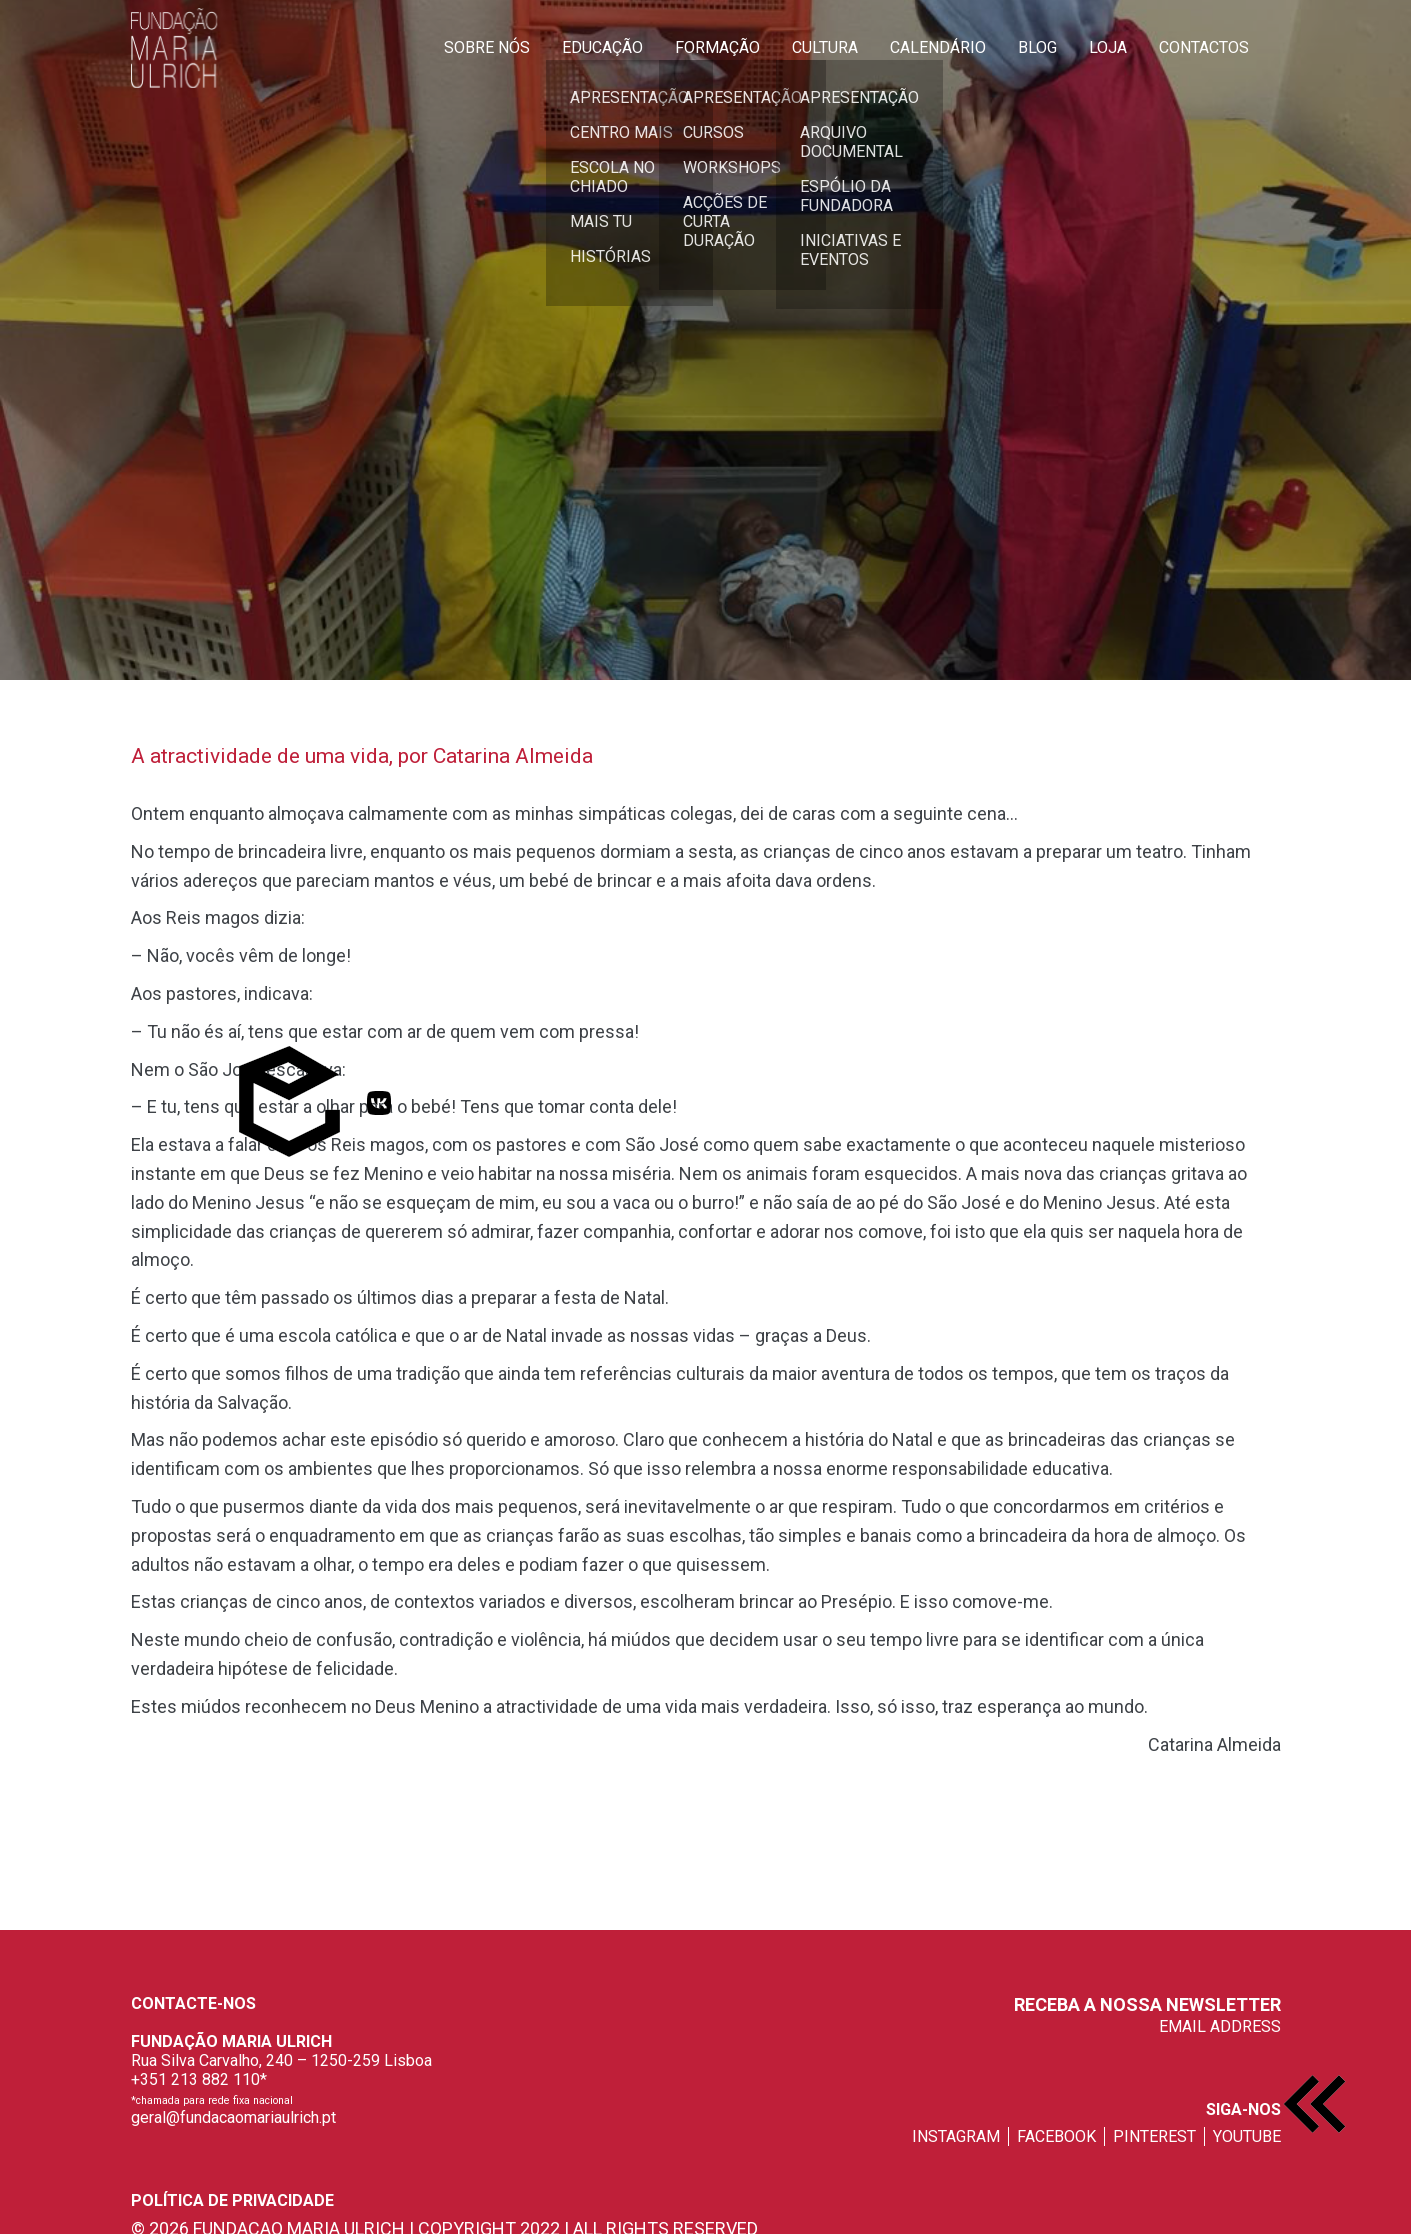 The height and width of the screenshot is (2234, 1411). What do you see at coordinates (379, 1103) in the screenshot?
I see `open VK social network app` at bounding box center [379, 1103].